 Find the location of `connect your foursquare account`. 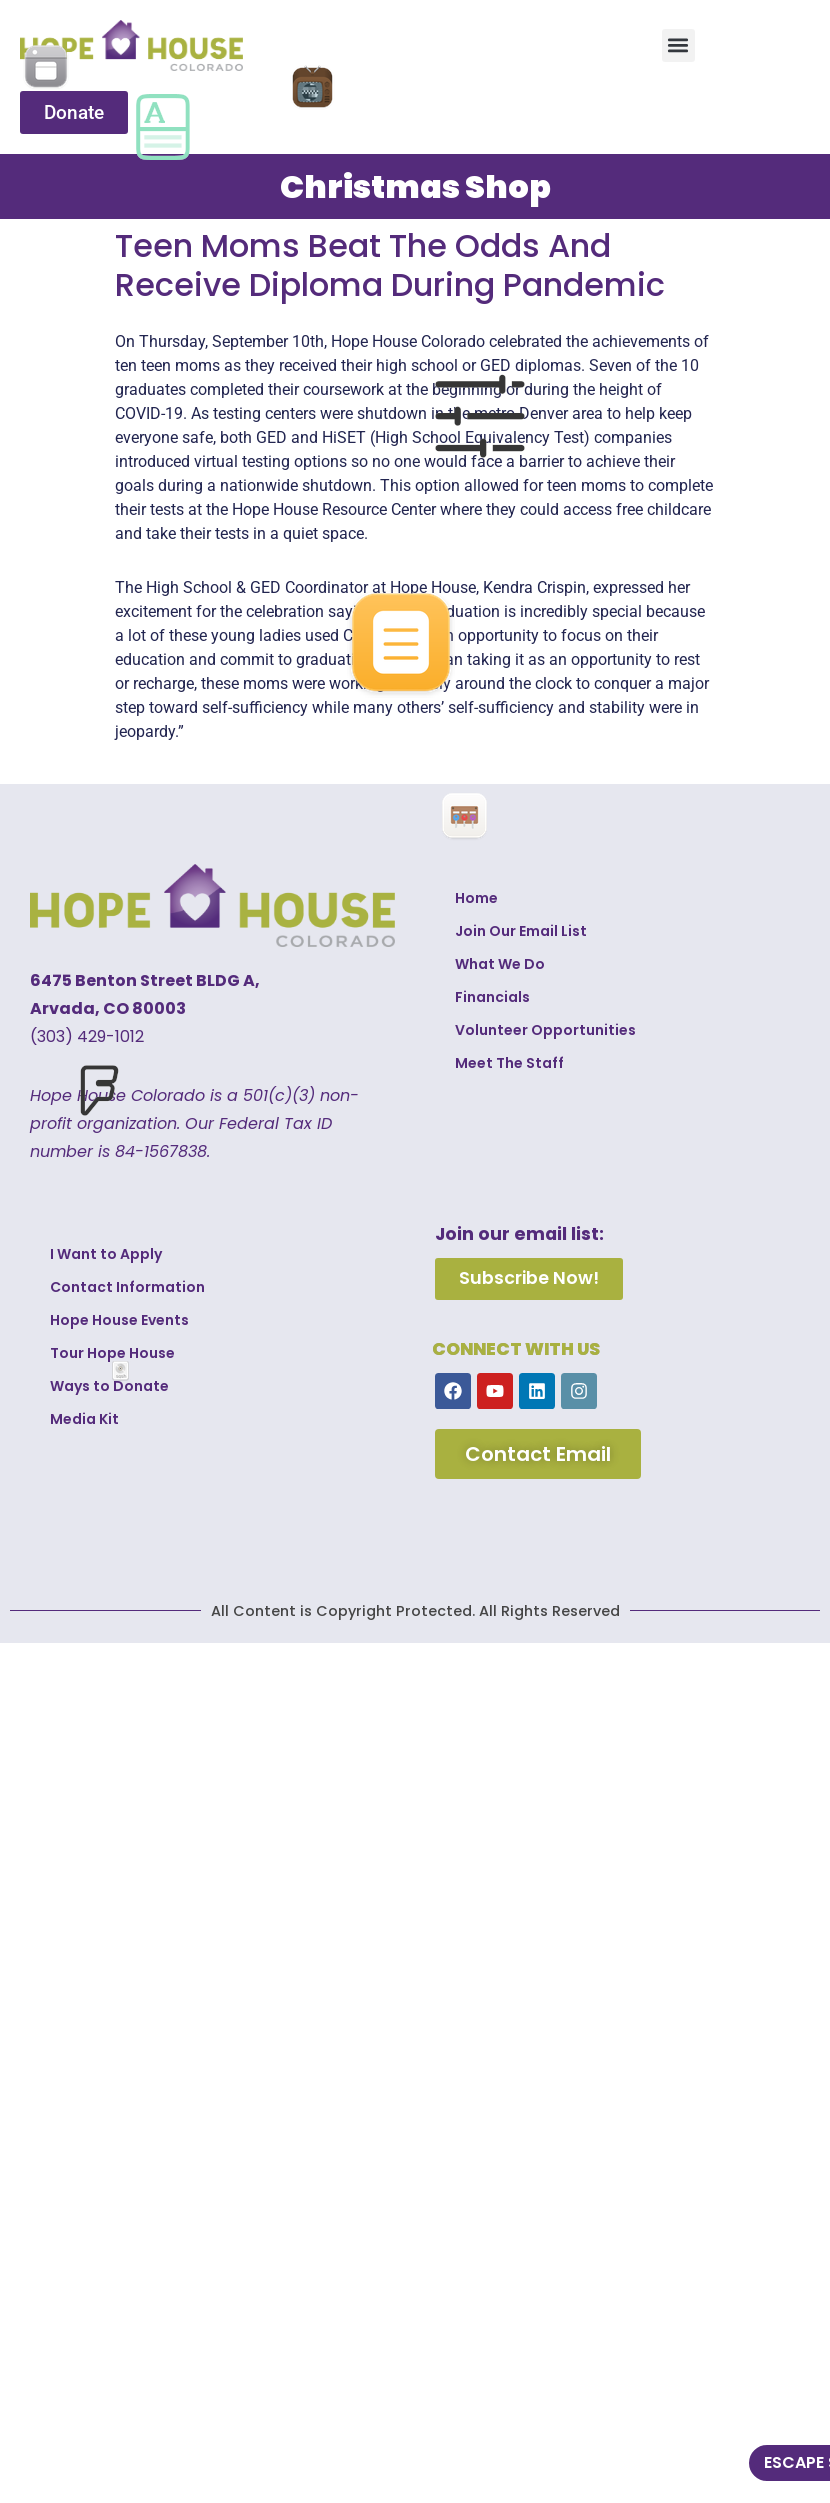

connect your foursquare account is located at coordinates (97, 1090).